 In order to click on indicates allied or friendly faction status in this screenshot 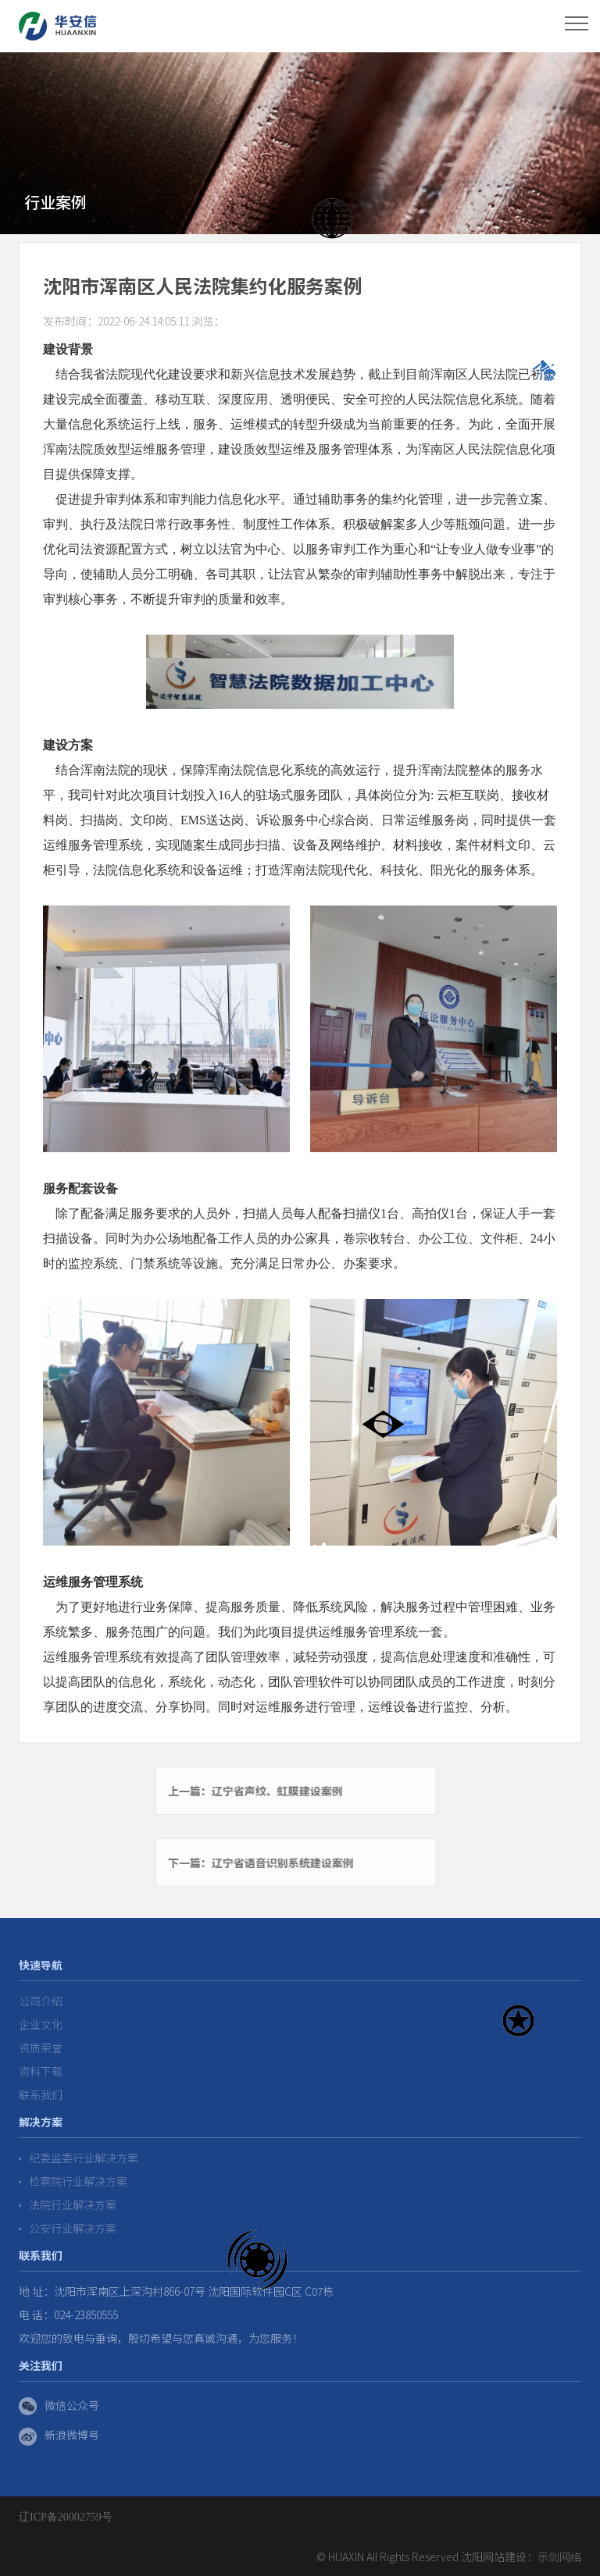, I will do `click(518, 2020)`.